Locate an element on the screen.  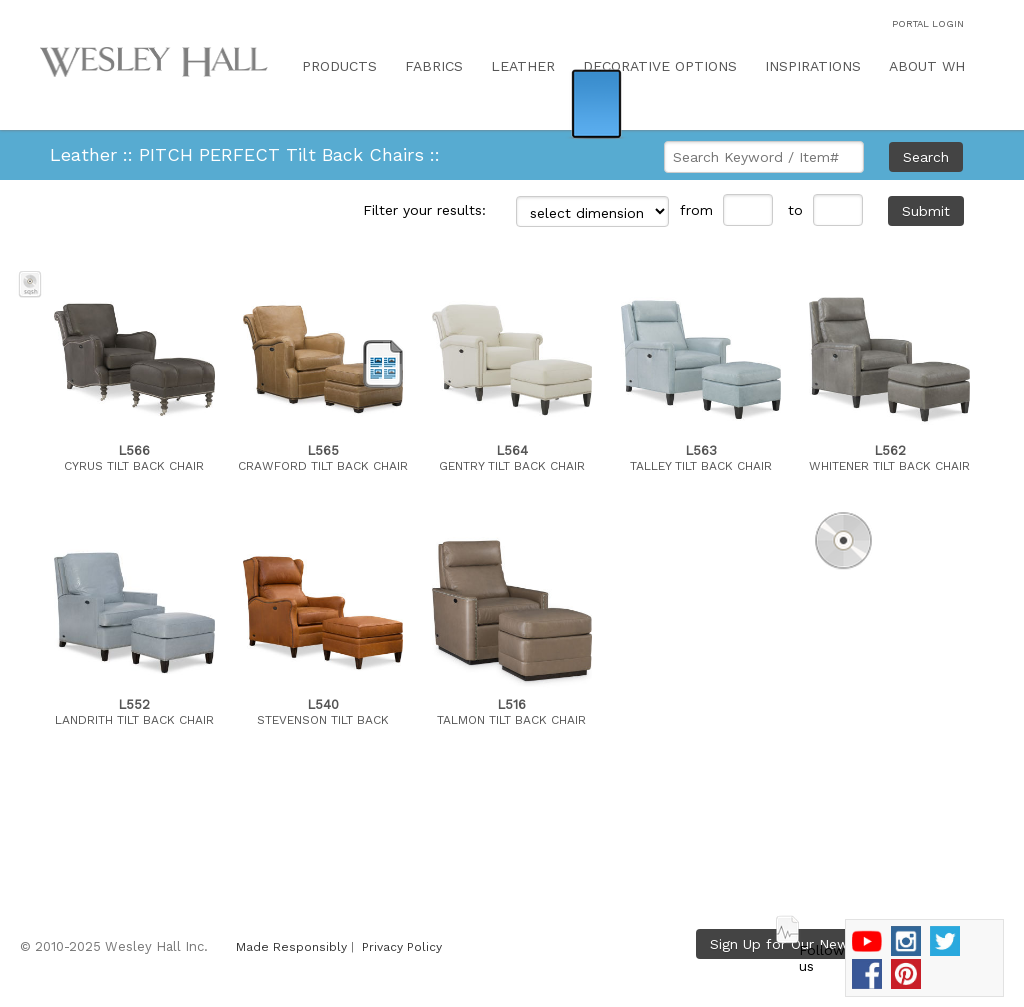
iPad Pro device icon is located at coordinates (596, 104).